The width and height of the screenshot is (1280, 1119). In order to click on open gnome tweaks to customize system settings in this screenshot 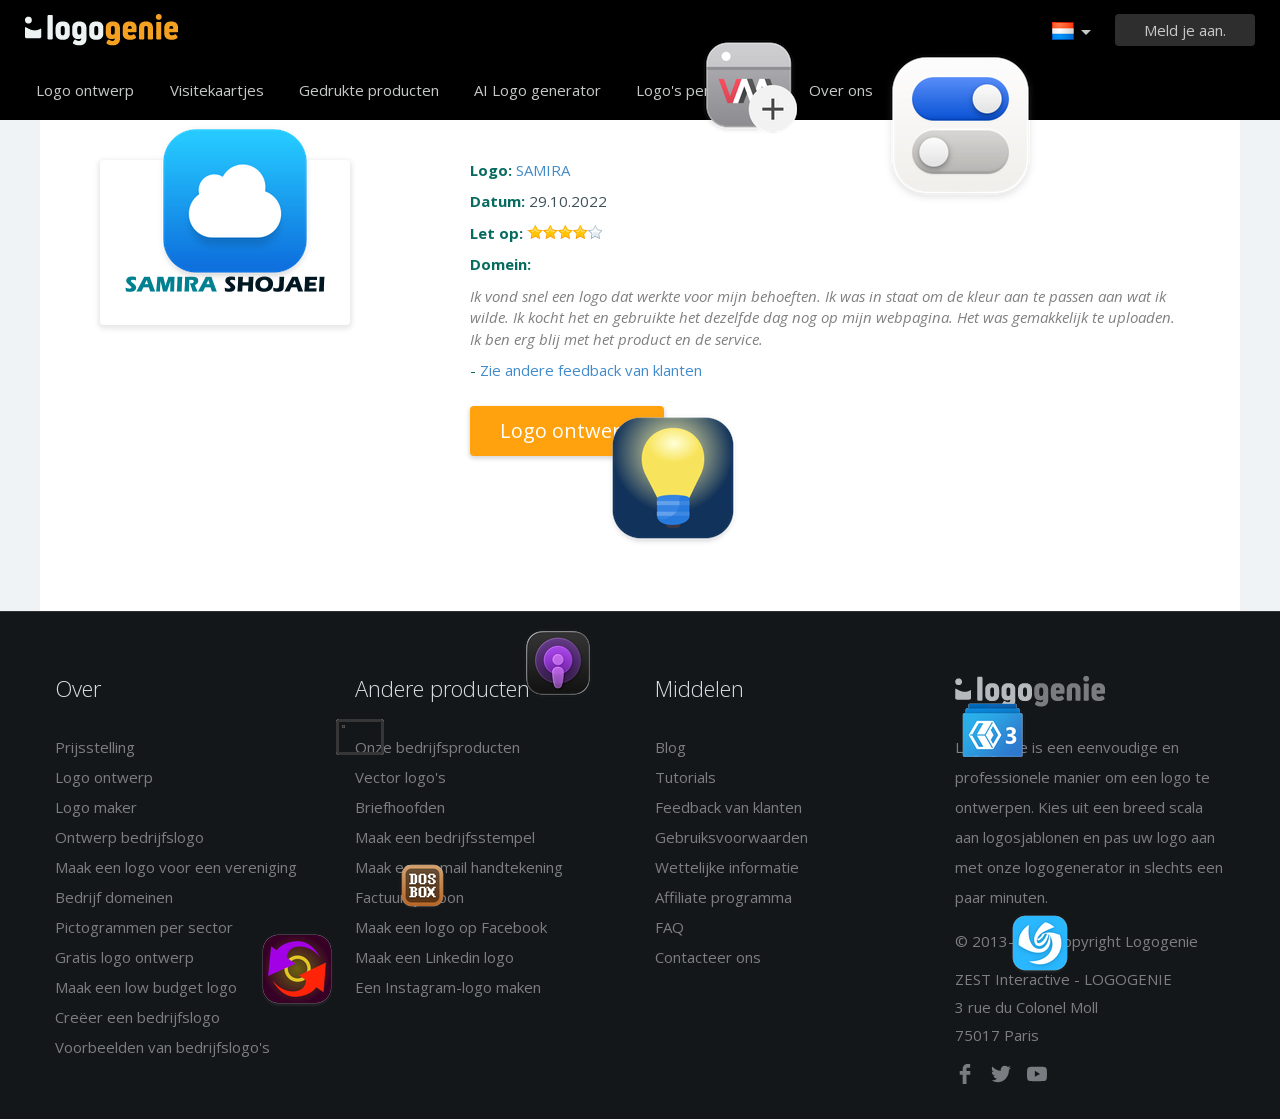, I will do `click(960, 125)`.